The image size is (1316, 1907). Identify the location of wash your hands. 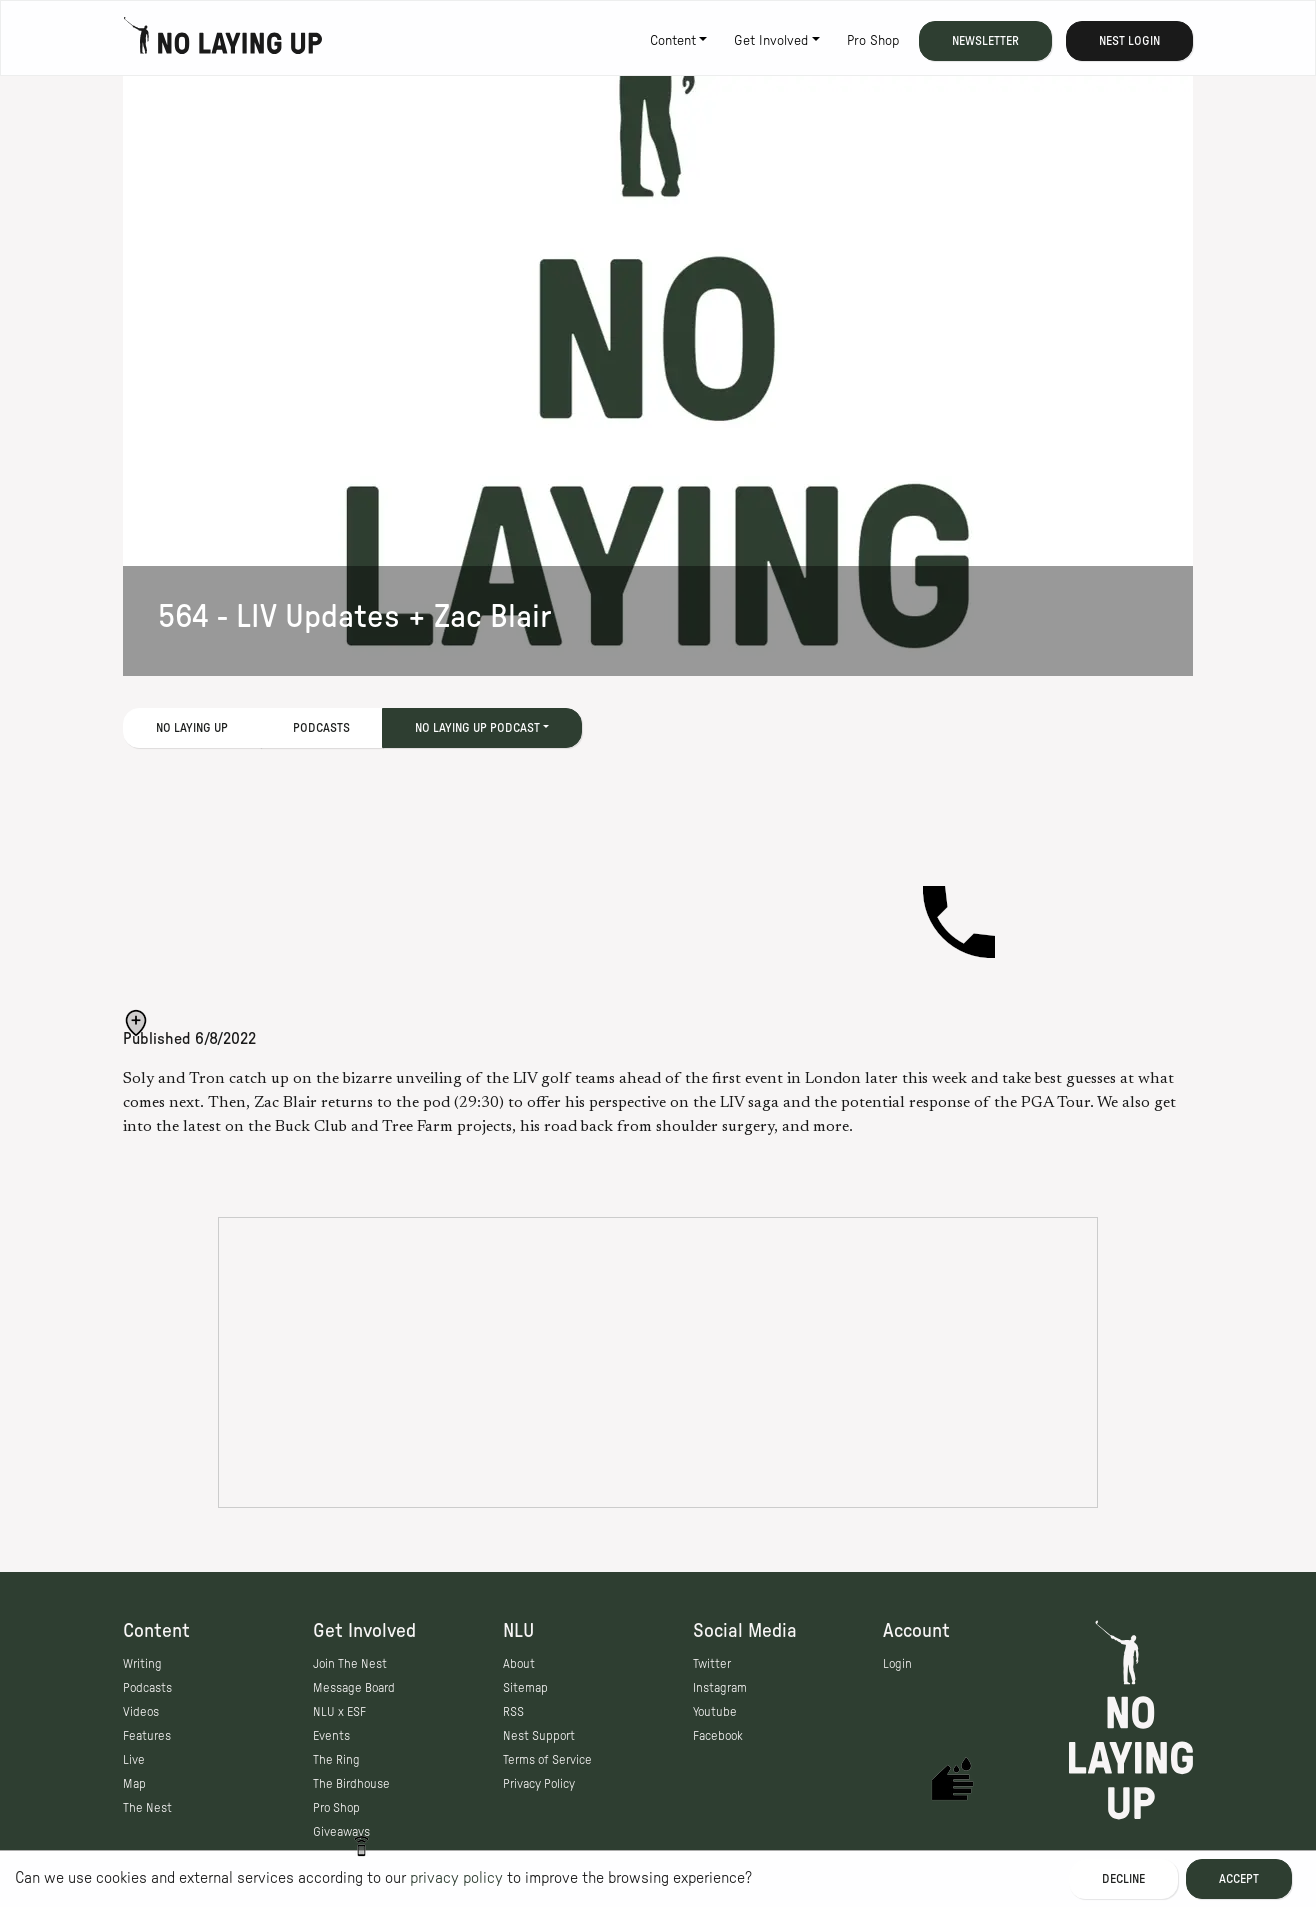
(953, 1778).